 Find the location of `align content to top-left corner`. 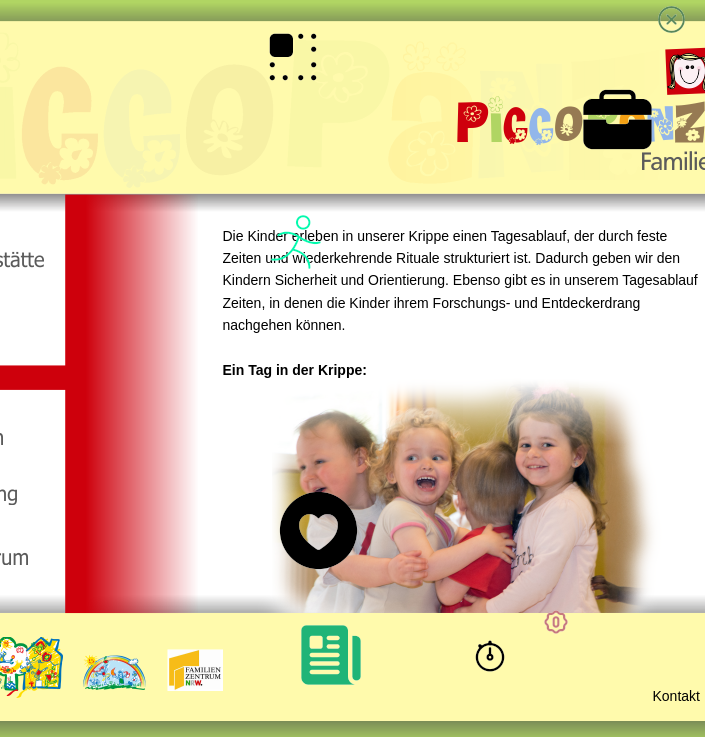

align content to top-left corner is located at coordinates (293, 57).